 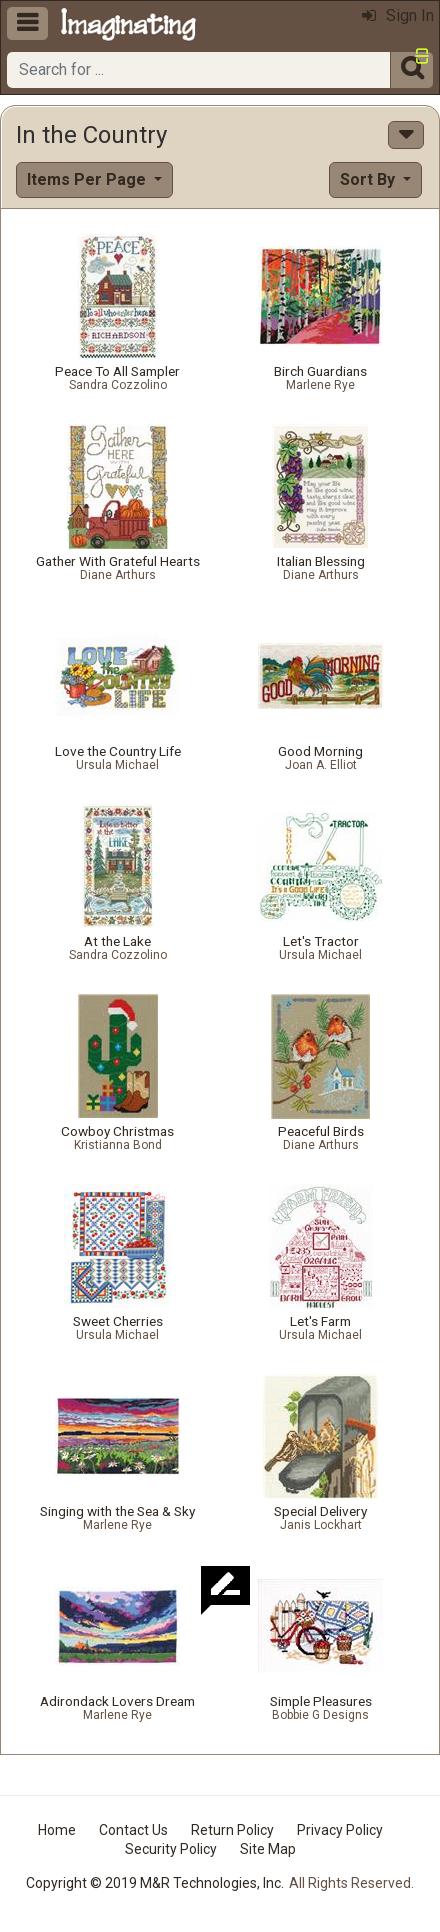 I want to click on split view vertically, so click(x=422, y=56).